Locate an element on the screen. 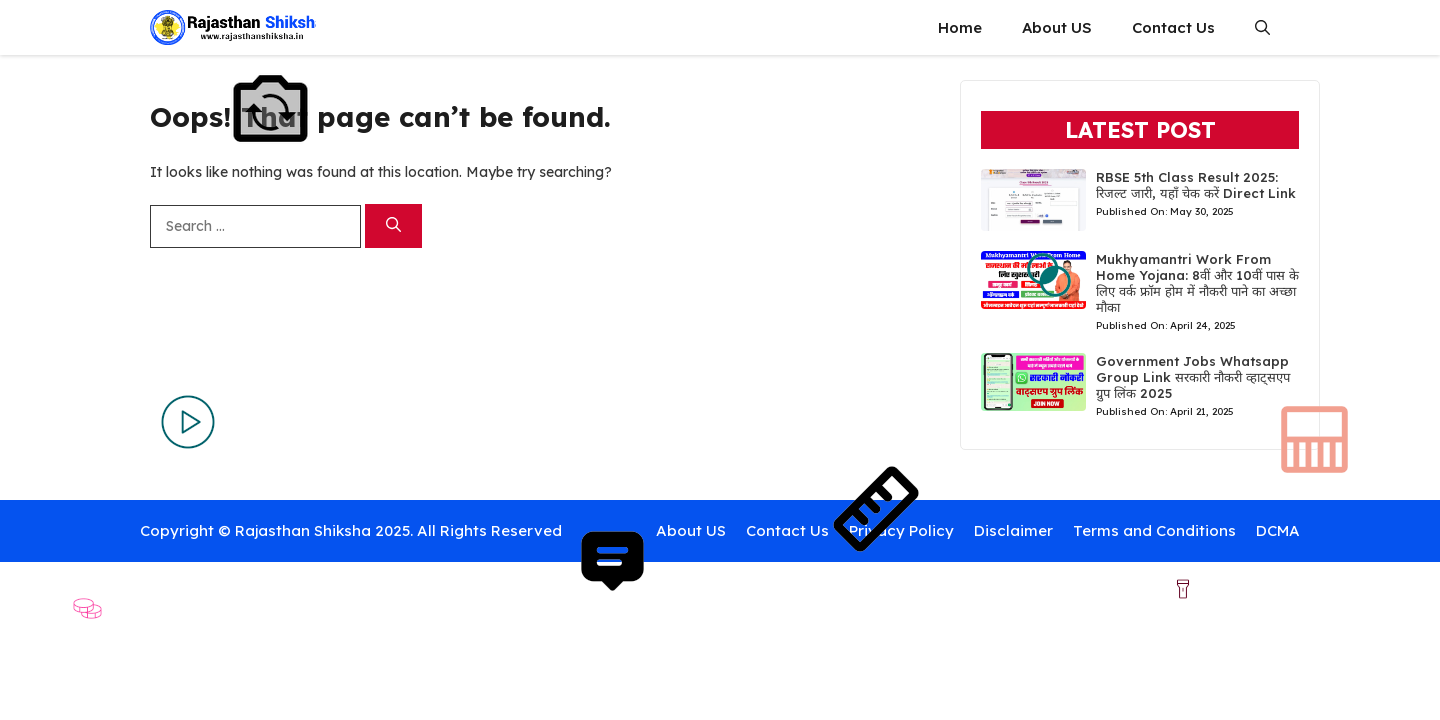 The width and height of the screenshot is (1440, 720). play media or video content is located at coordinates (188, 422).